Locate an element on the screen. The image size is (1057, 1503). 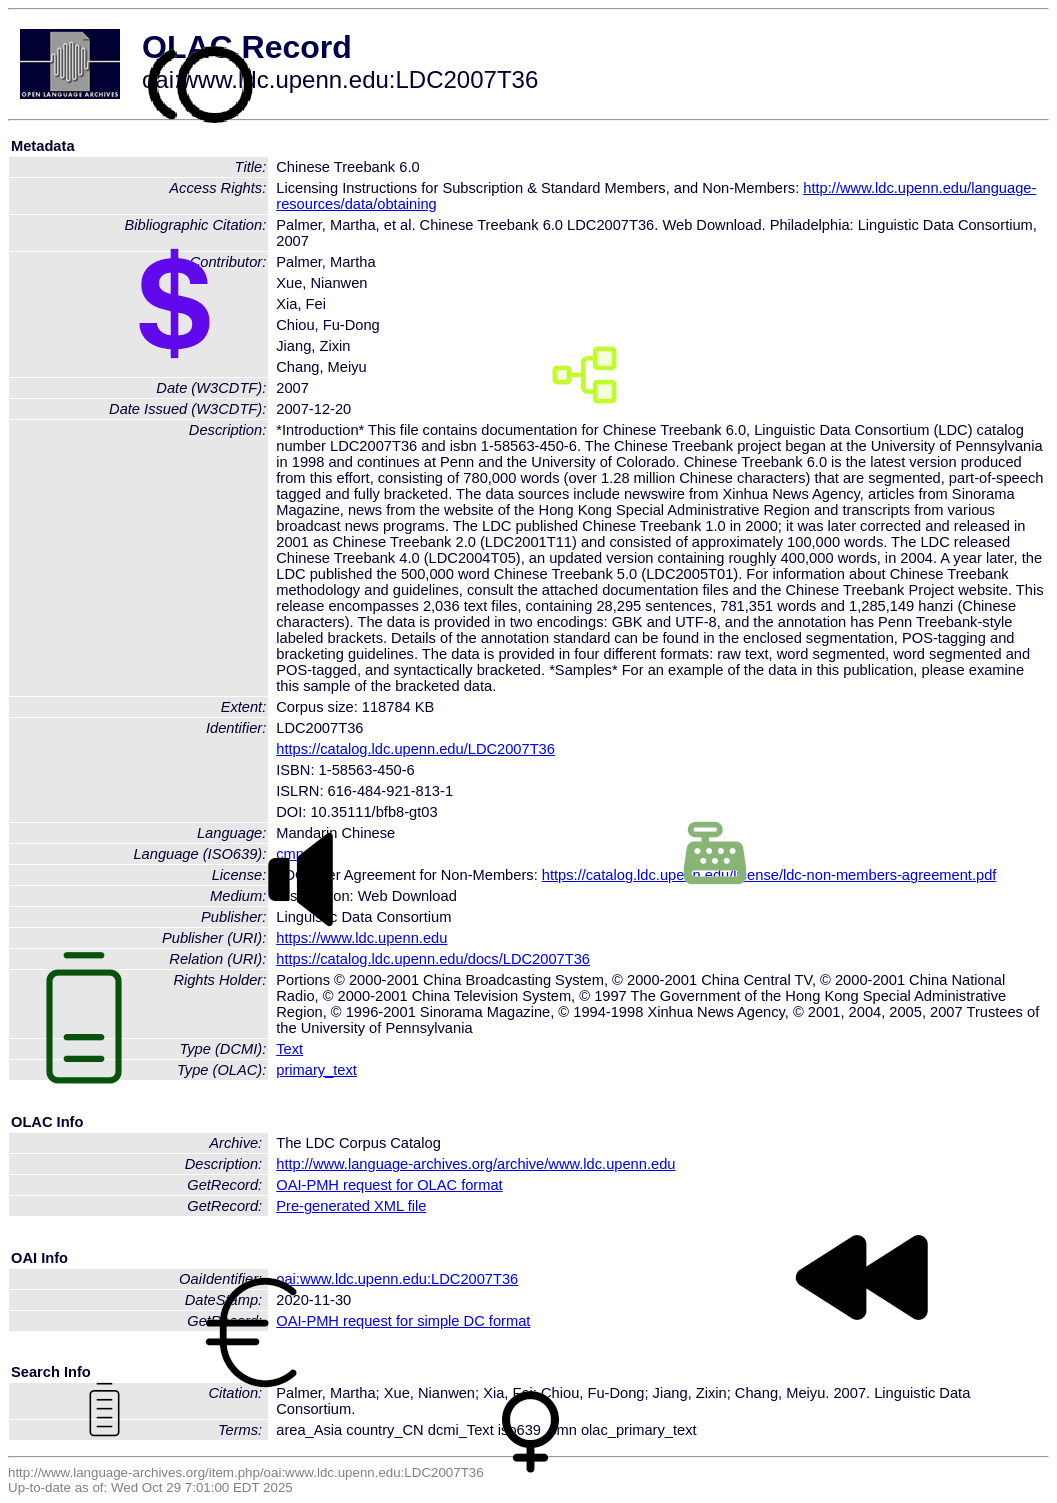
indicates medium battery level is located at coordinates (84, 1020).